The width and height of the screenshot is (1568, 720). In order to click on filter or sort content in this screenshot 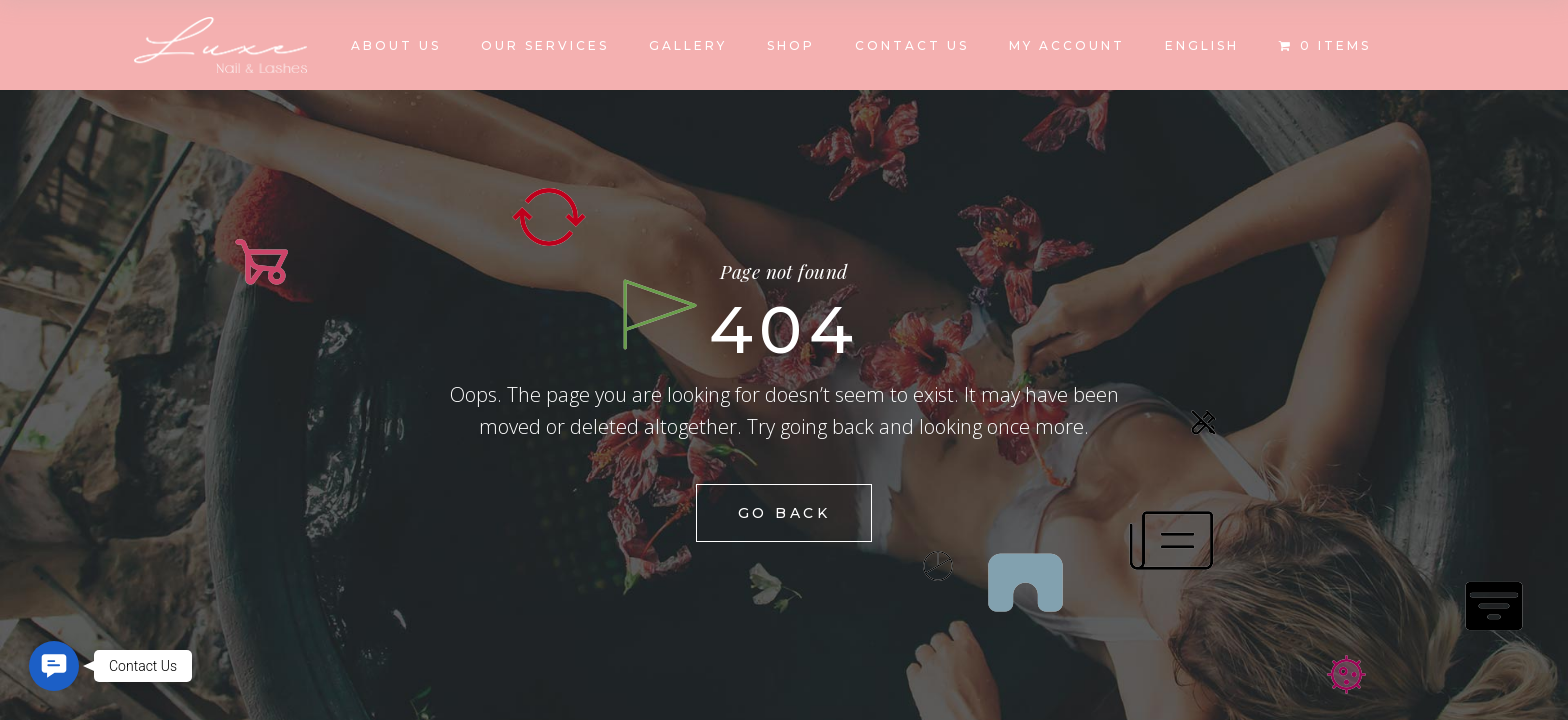, I will do `click(1494, 606)`.